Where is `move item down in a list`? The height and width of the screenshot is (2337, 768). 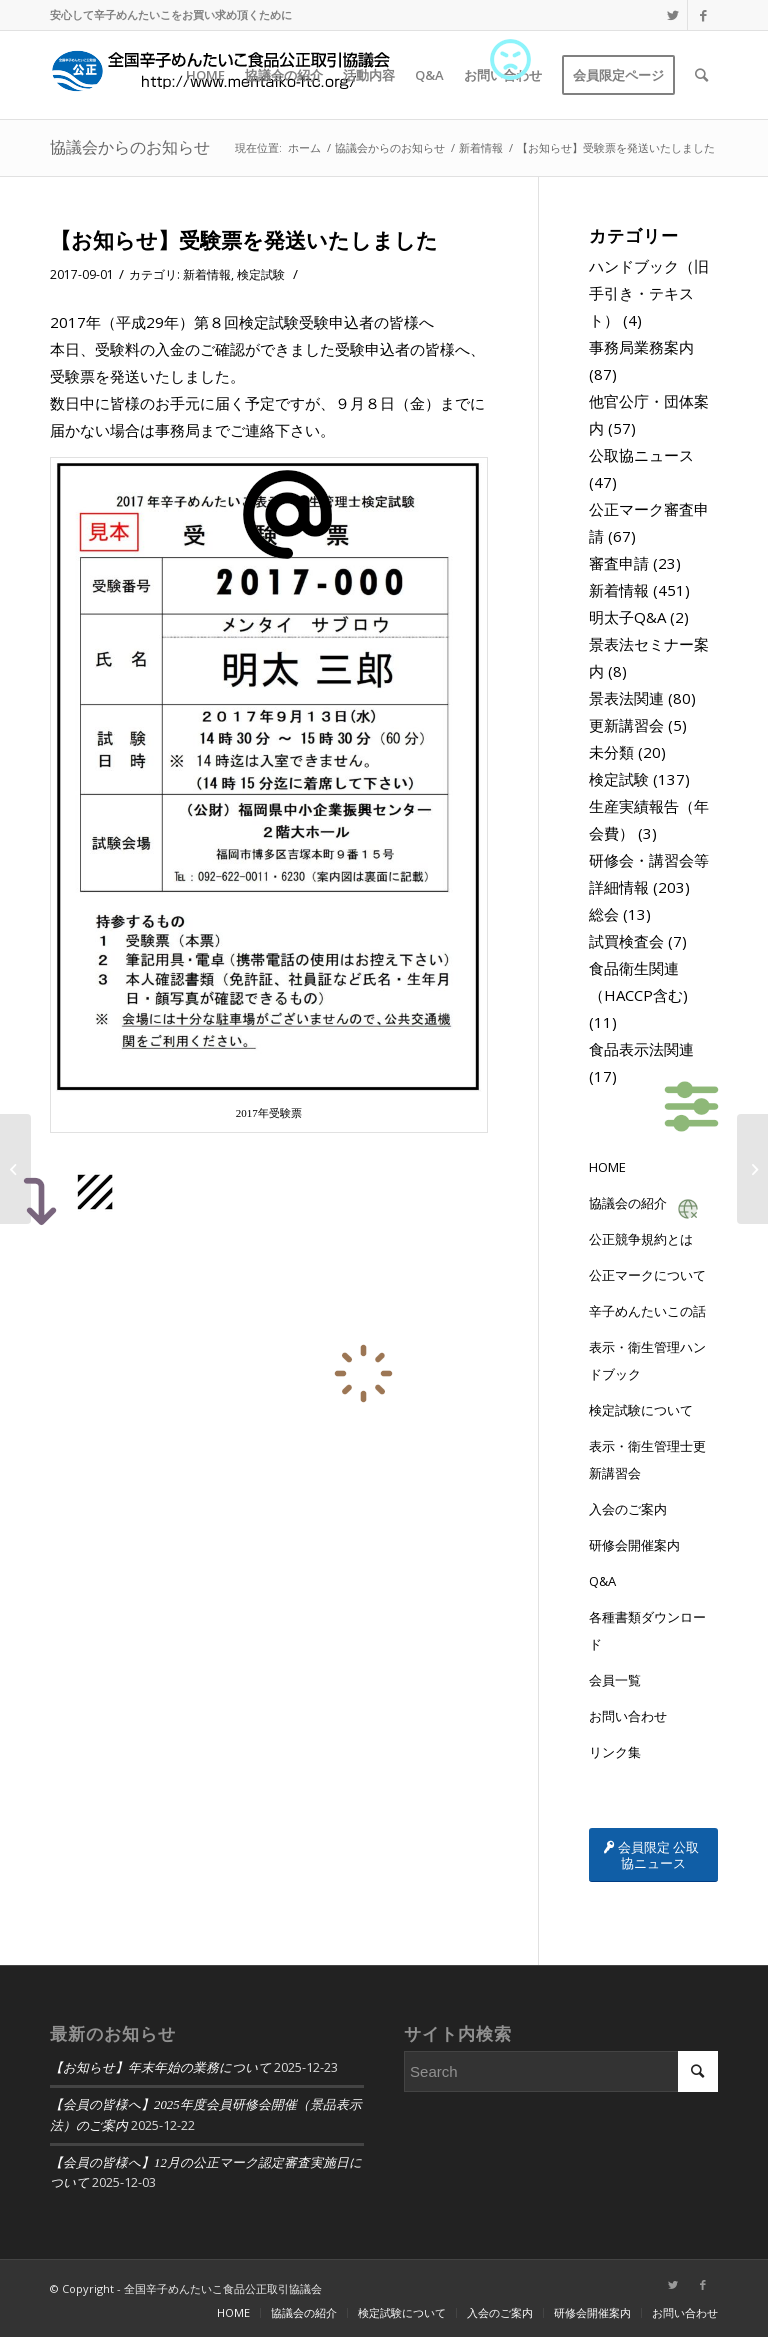 move item down in a list is located at coordinates (41, 1201).